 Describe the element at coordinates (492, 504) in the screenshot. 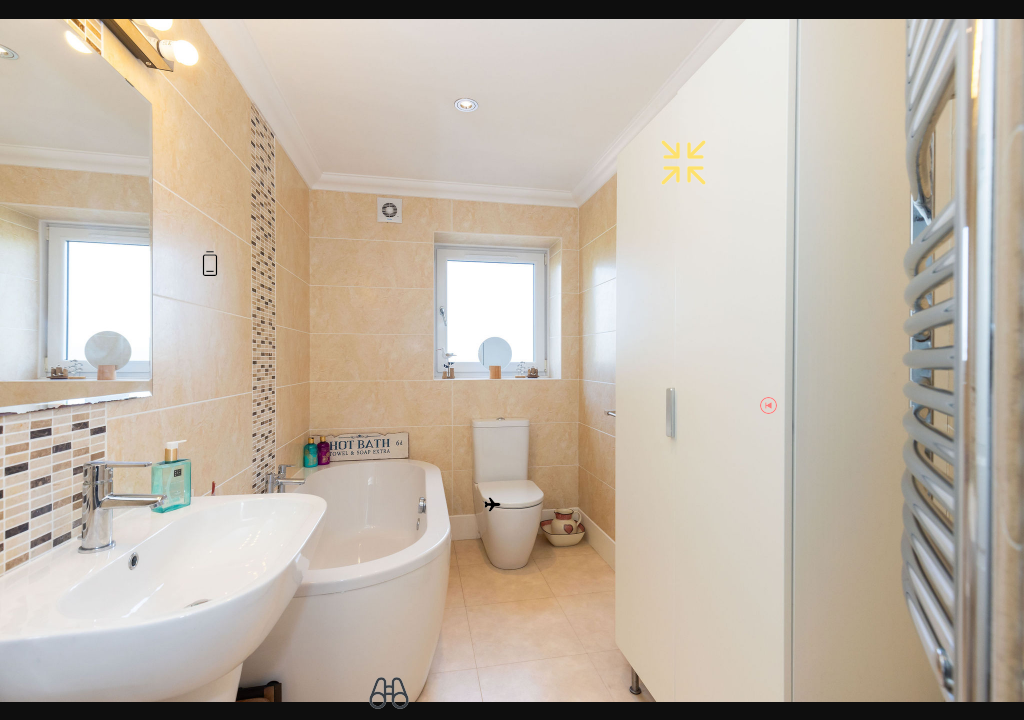

I see `enable airplane mode` at that location.